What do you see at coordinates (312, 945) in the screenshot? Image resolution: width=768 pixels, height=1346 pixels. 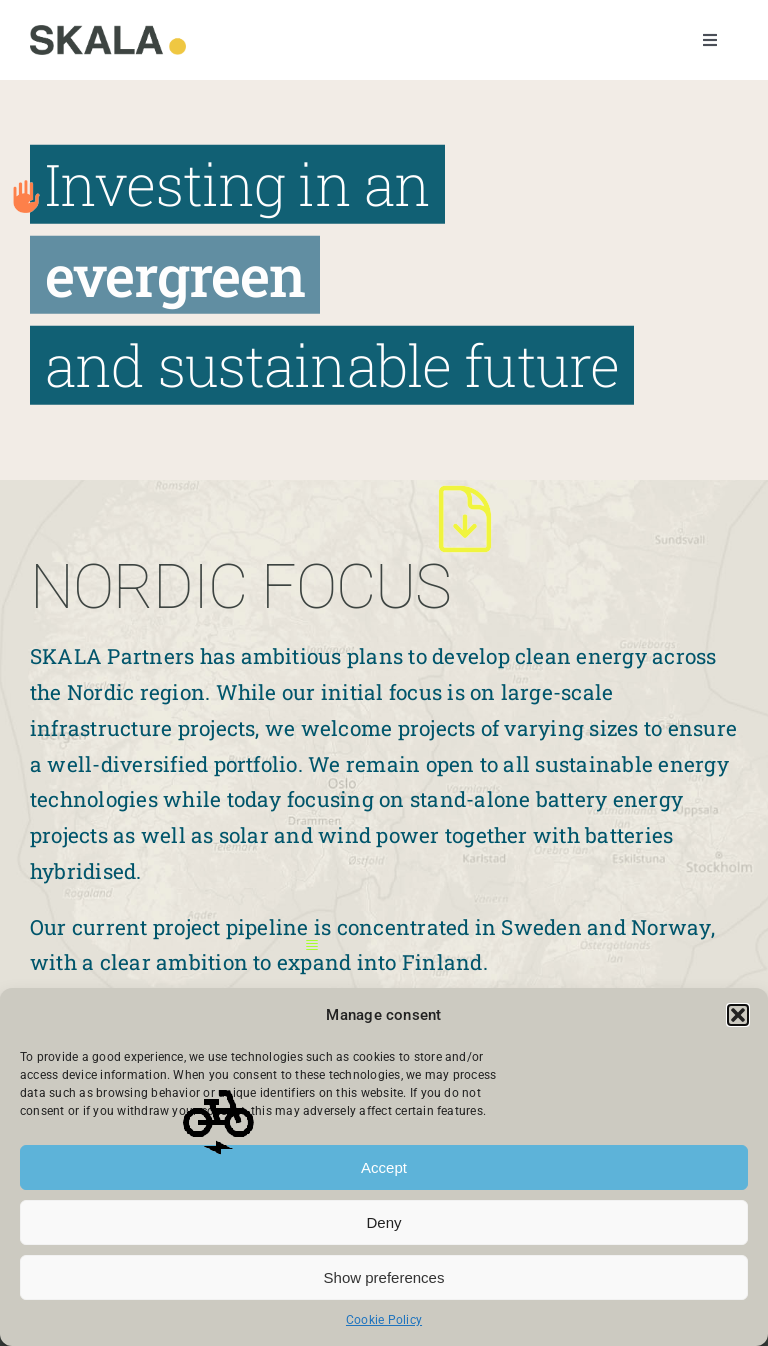 I see `open navigation menu` at bounding box center [312, 945].